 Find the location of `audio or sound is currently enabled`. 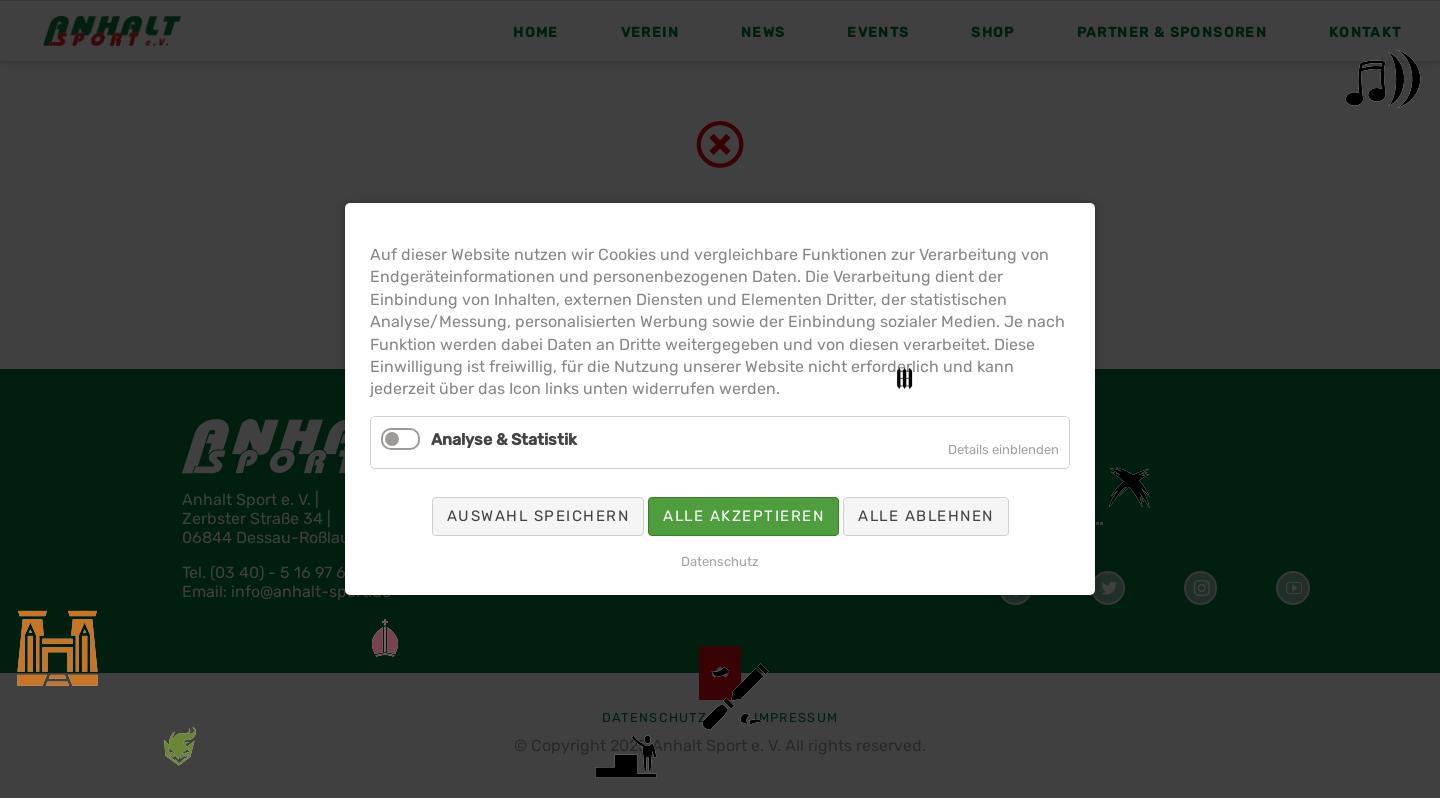

audio or sound is currently enabled is located at coordinates (1383, 79).